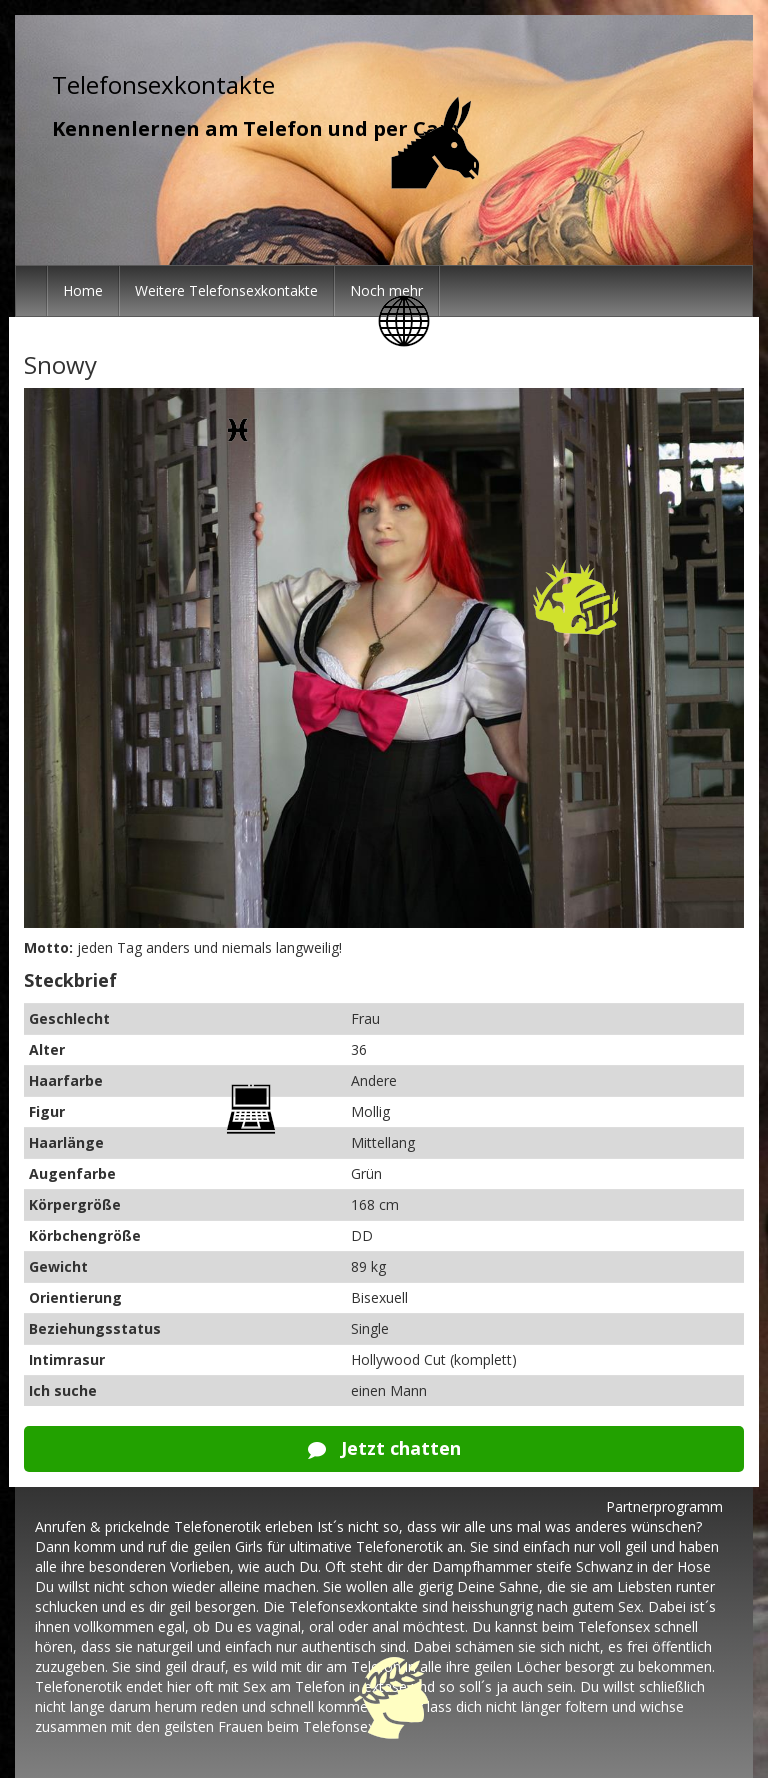 The image size is (768, 1778). What do you see at coordinates (251, 1109) in the screenshot?
I see `access desktop or laptop version of the site` at bounding box center [251, 1109].